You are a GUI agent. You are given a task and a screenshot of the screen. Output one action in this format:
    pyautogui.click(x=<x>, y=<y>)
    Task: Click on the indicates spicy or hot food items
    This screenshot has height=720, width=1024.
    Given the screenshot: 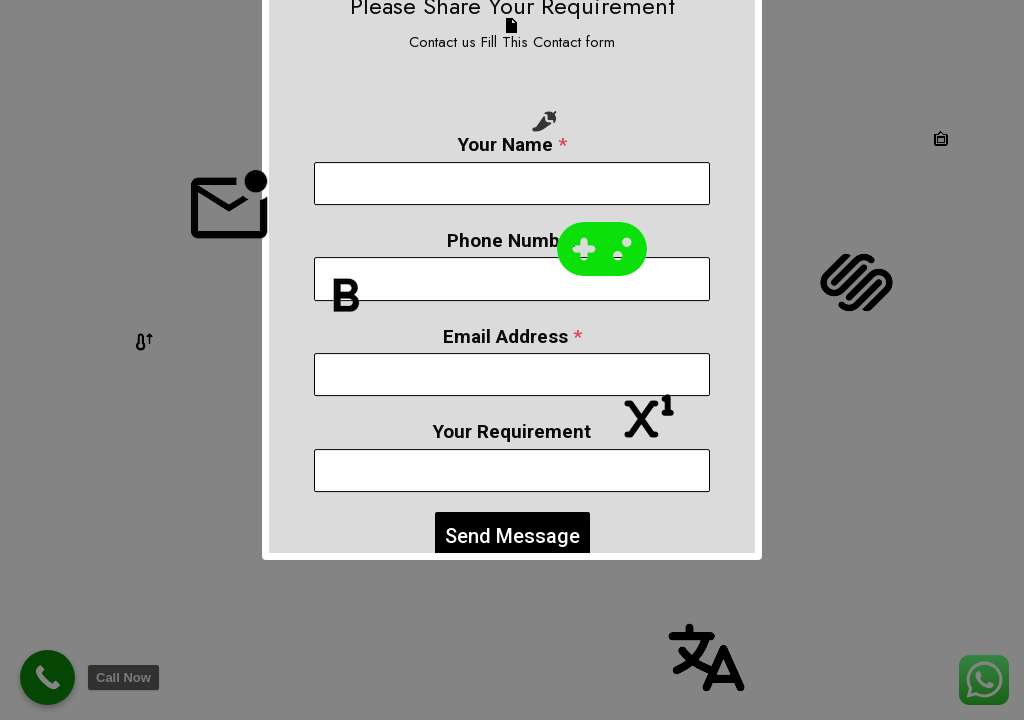 What is the action you would take?
    pyautogui.click(x=544, y=121)
    